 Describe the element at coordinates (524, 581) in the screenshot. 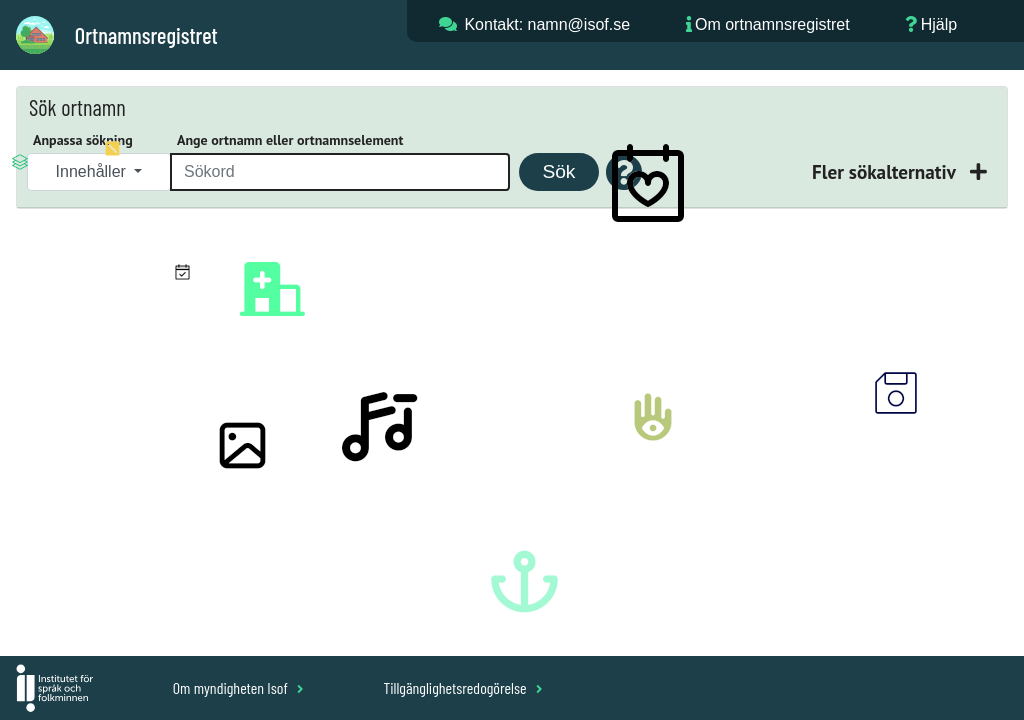

I see `navigate to anchor point or bookmark` at that location.